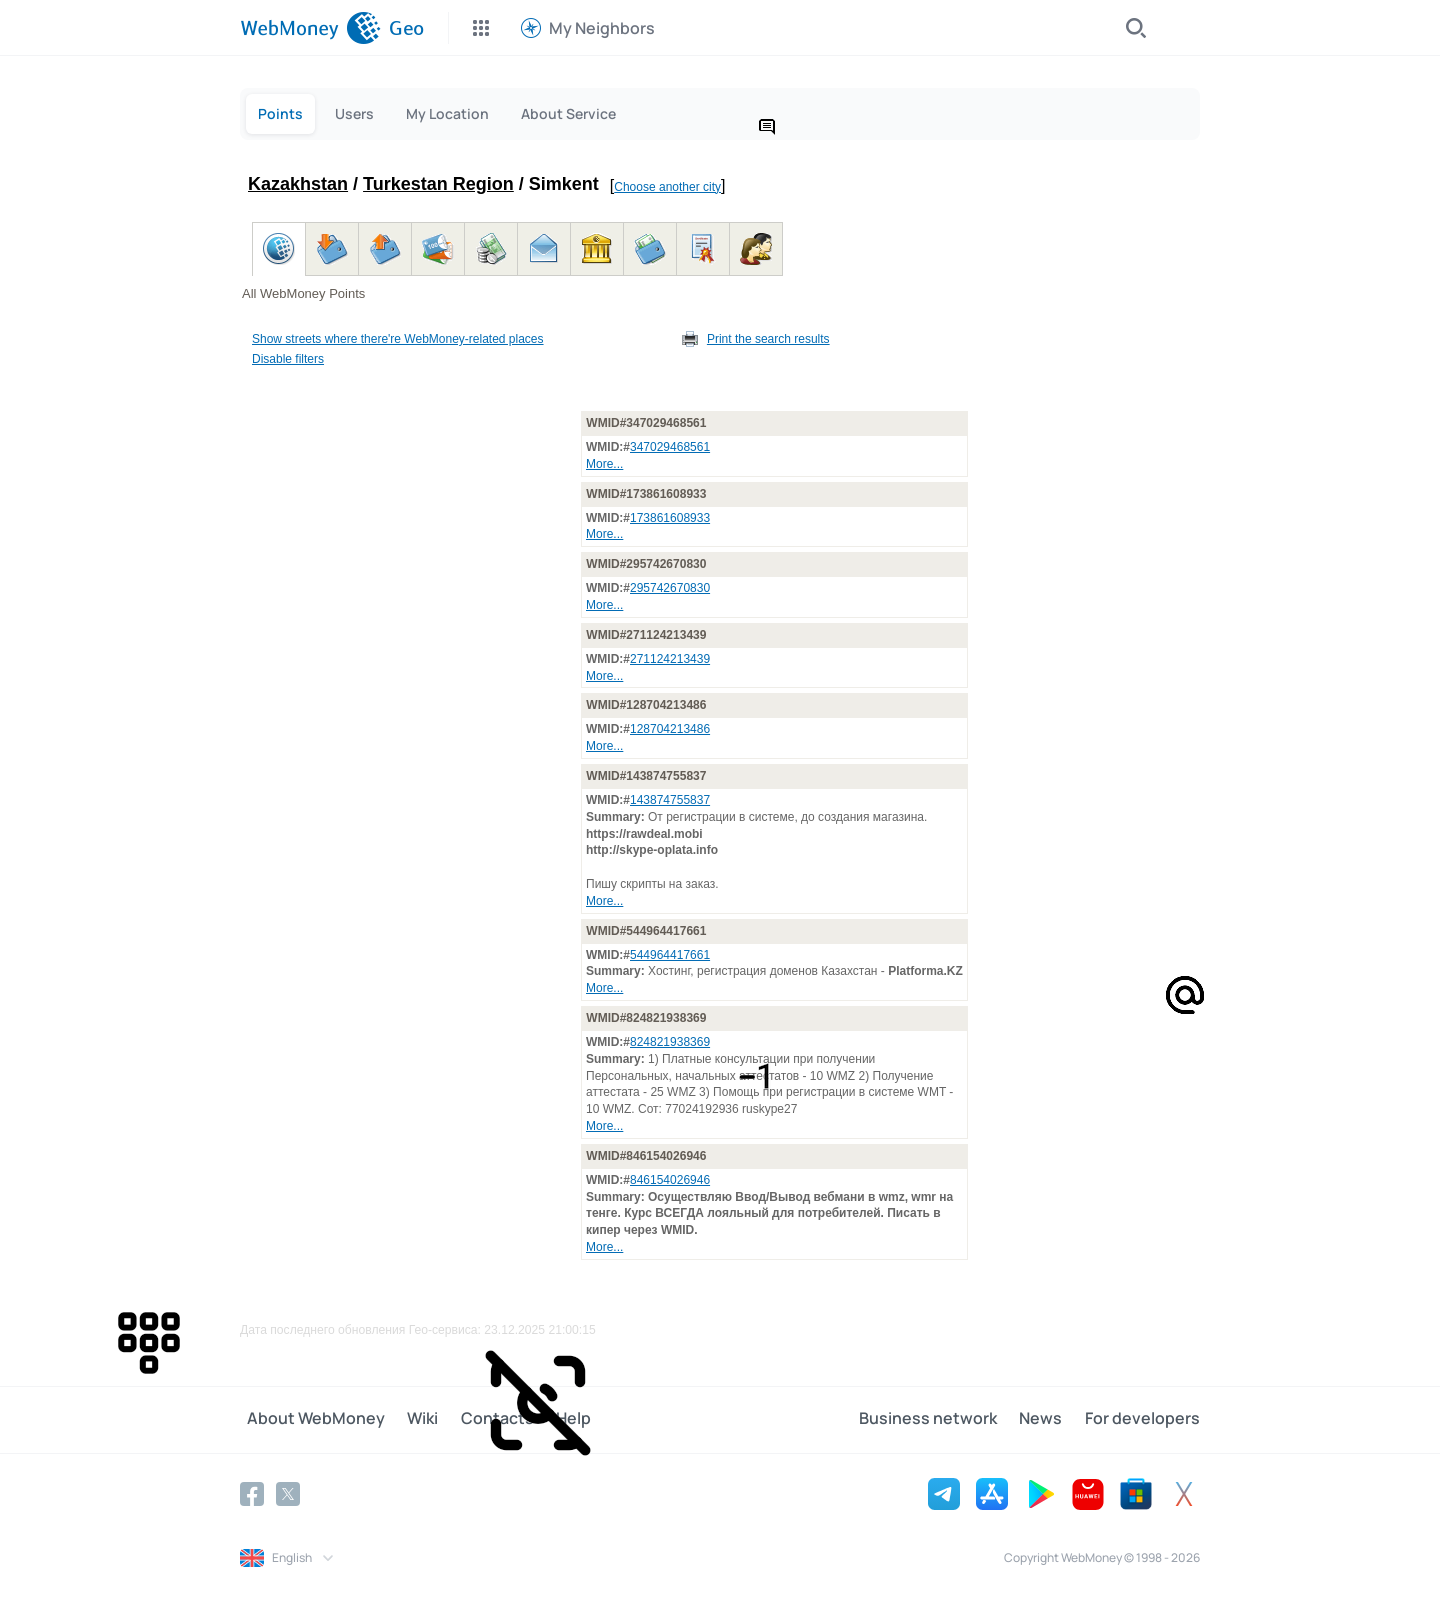  Describe the element at coordinates (755, 1077) in the screenshot. I see `decrease exposure by one stop` at that location.